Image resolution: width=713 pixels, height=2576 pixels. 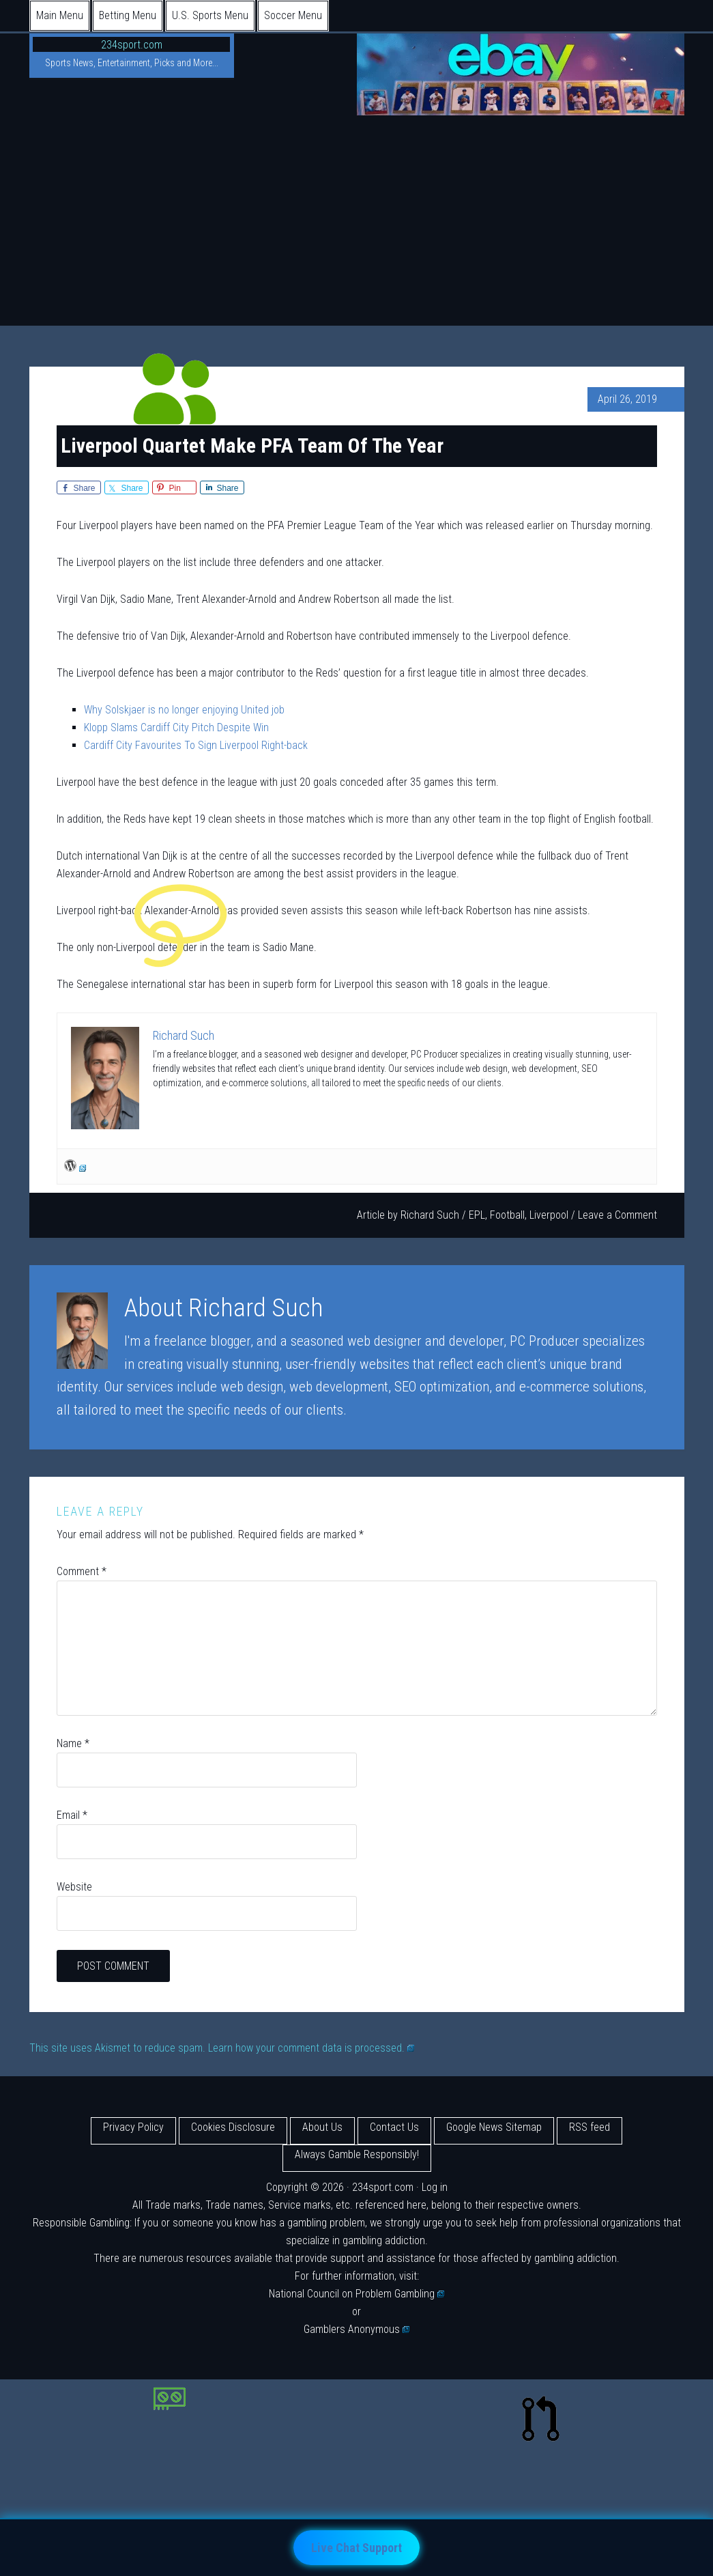 What do you see at coordinates (540, 2419) in the screenshot?
I see `create a new pull request` at bounding box center [540, 2419].